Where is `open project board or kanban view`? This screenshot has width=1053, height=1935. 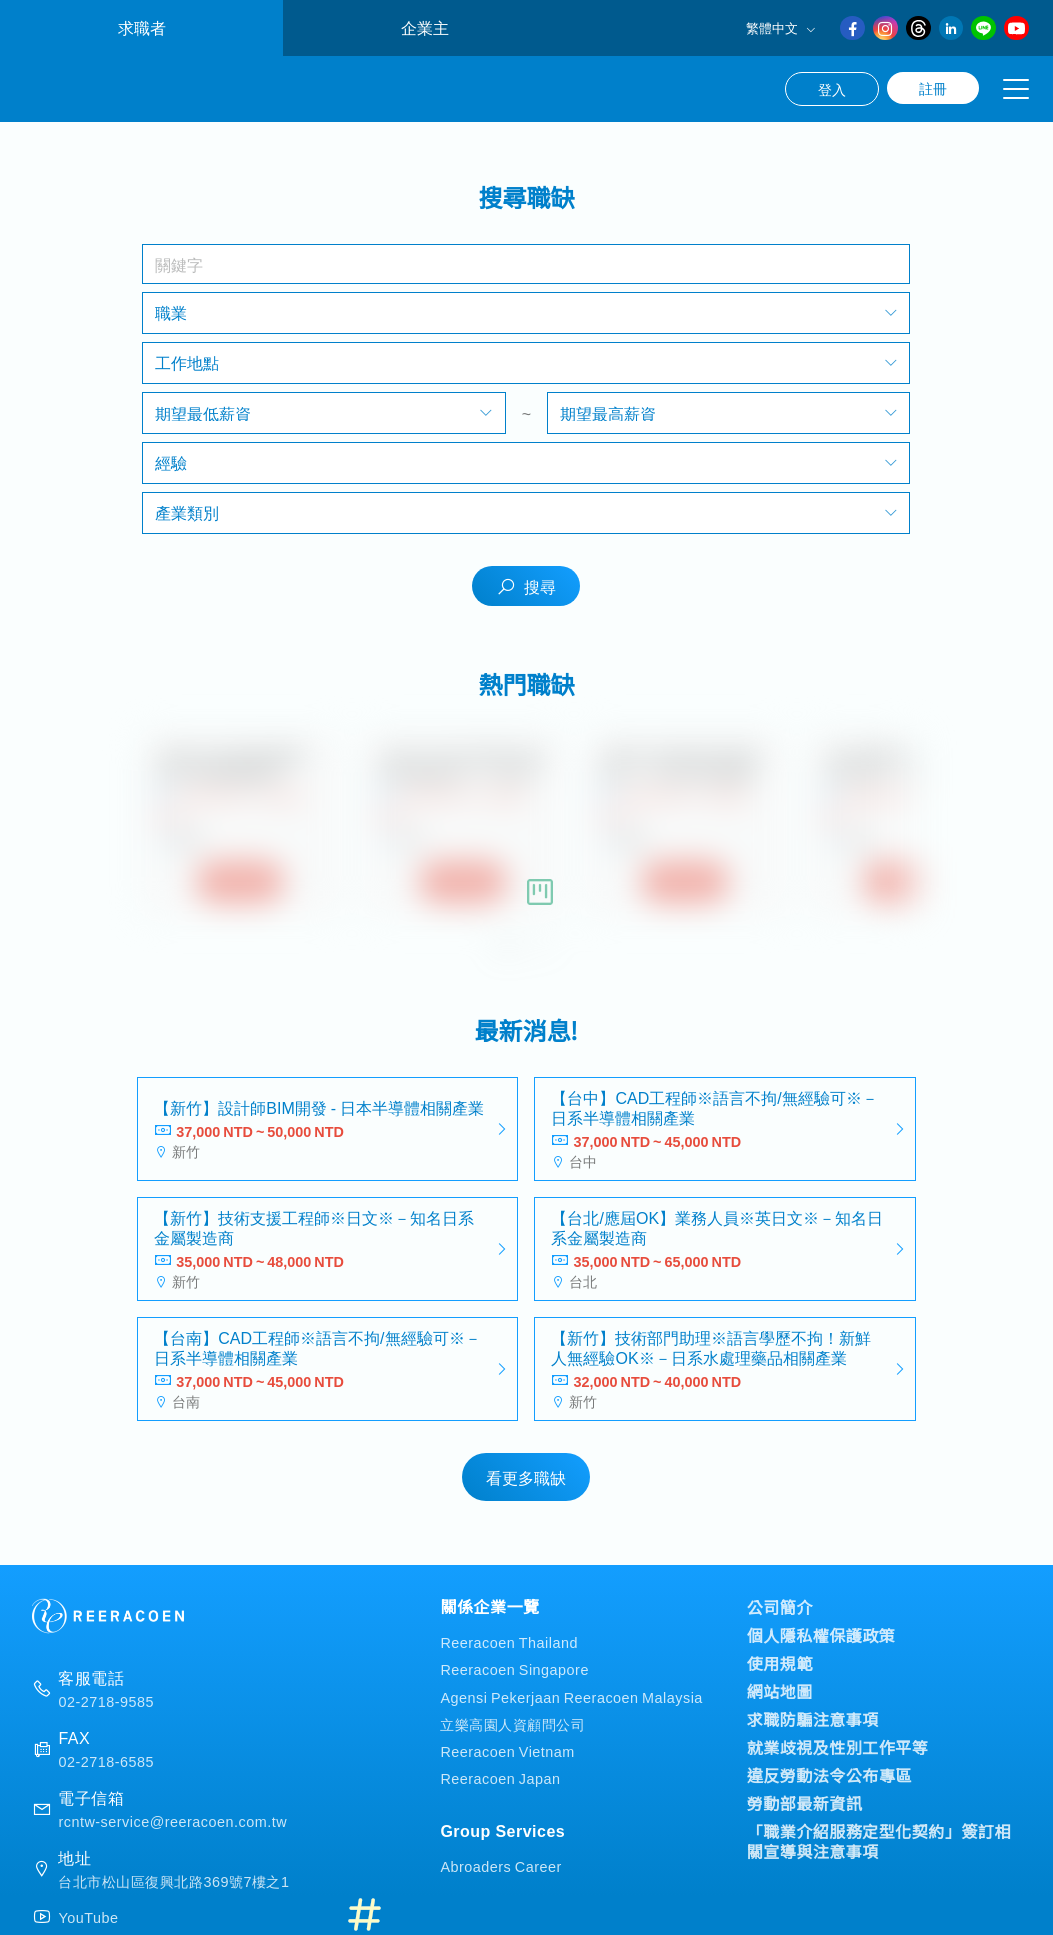 open project board or kanban view is located at coordinates (540, 892).